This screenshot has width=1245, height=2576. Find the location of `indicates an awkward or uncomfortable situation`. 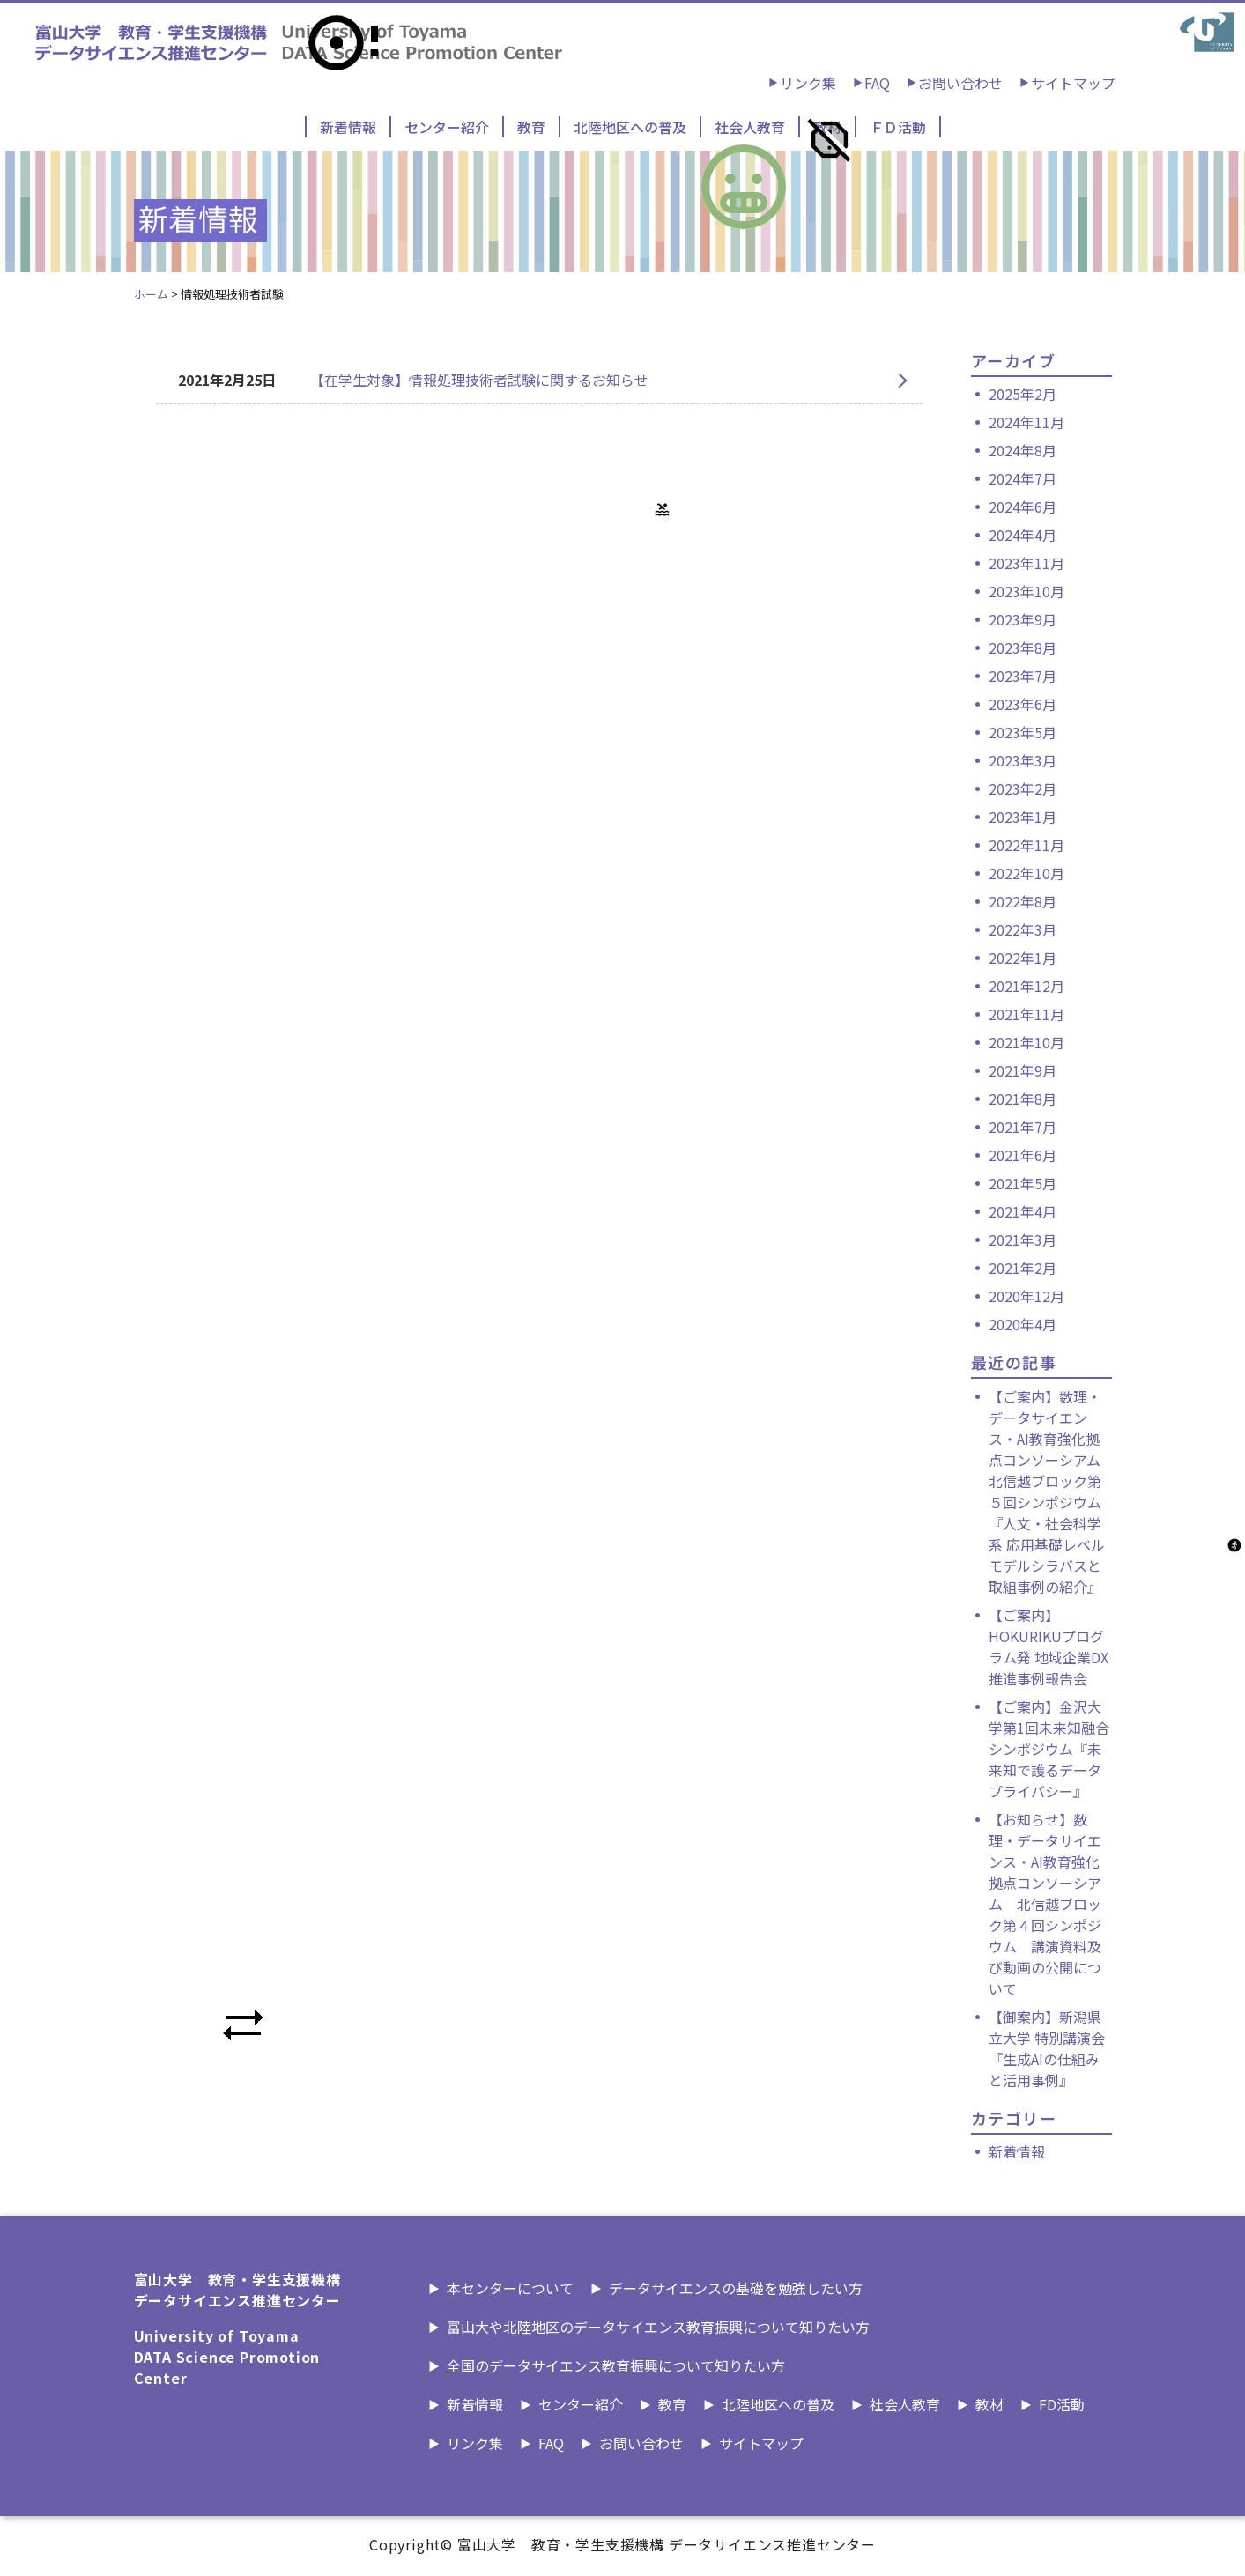

indicates an awkward or uncomfortable situation is located at coordinates (744, 187).